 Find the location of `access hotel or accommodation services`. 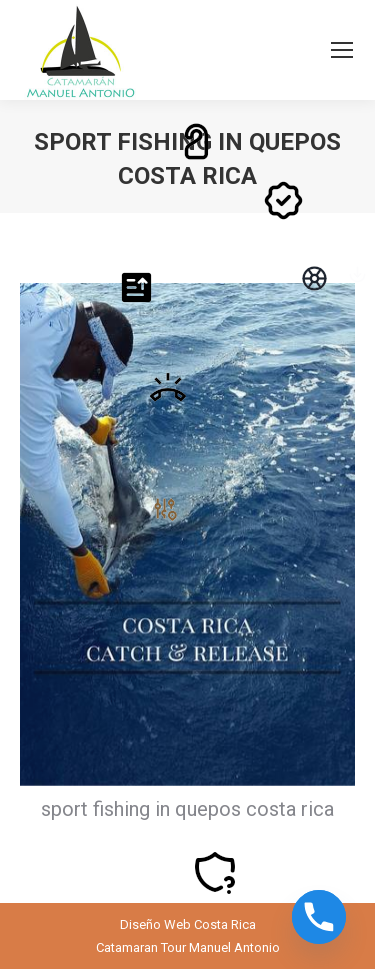

access hotel or accommodation services is located at coordinates (195, 141).